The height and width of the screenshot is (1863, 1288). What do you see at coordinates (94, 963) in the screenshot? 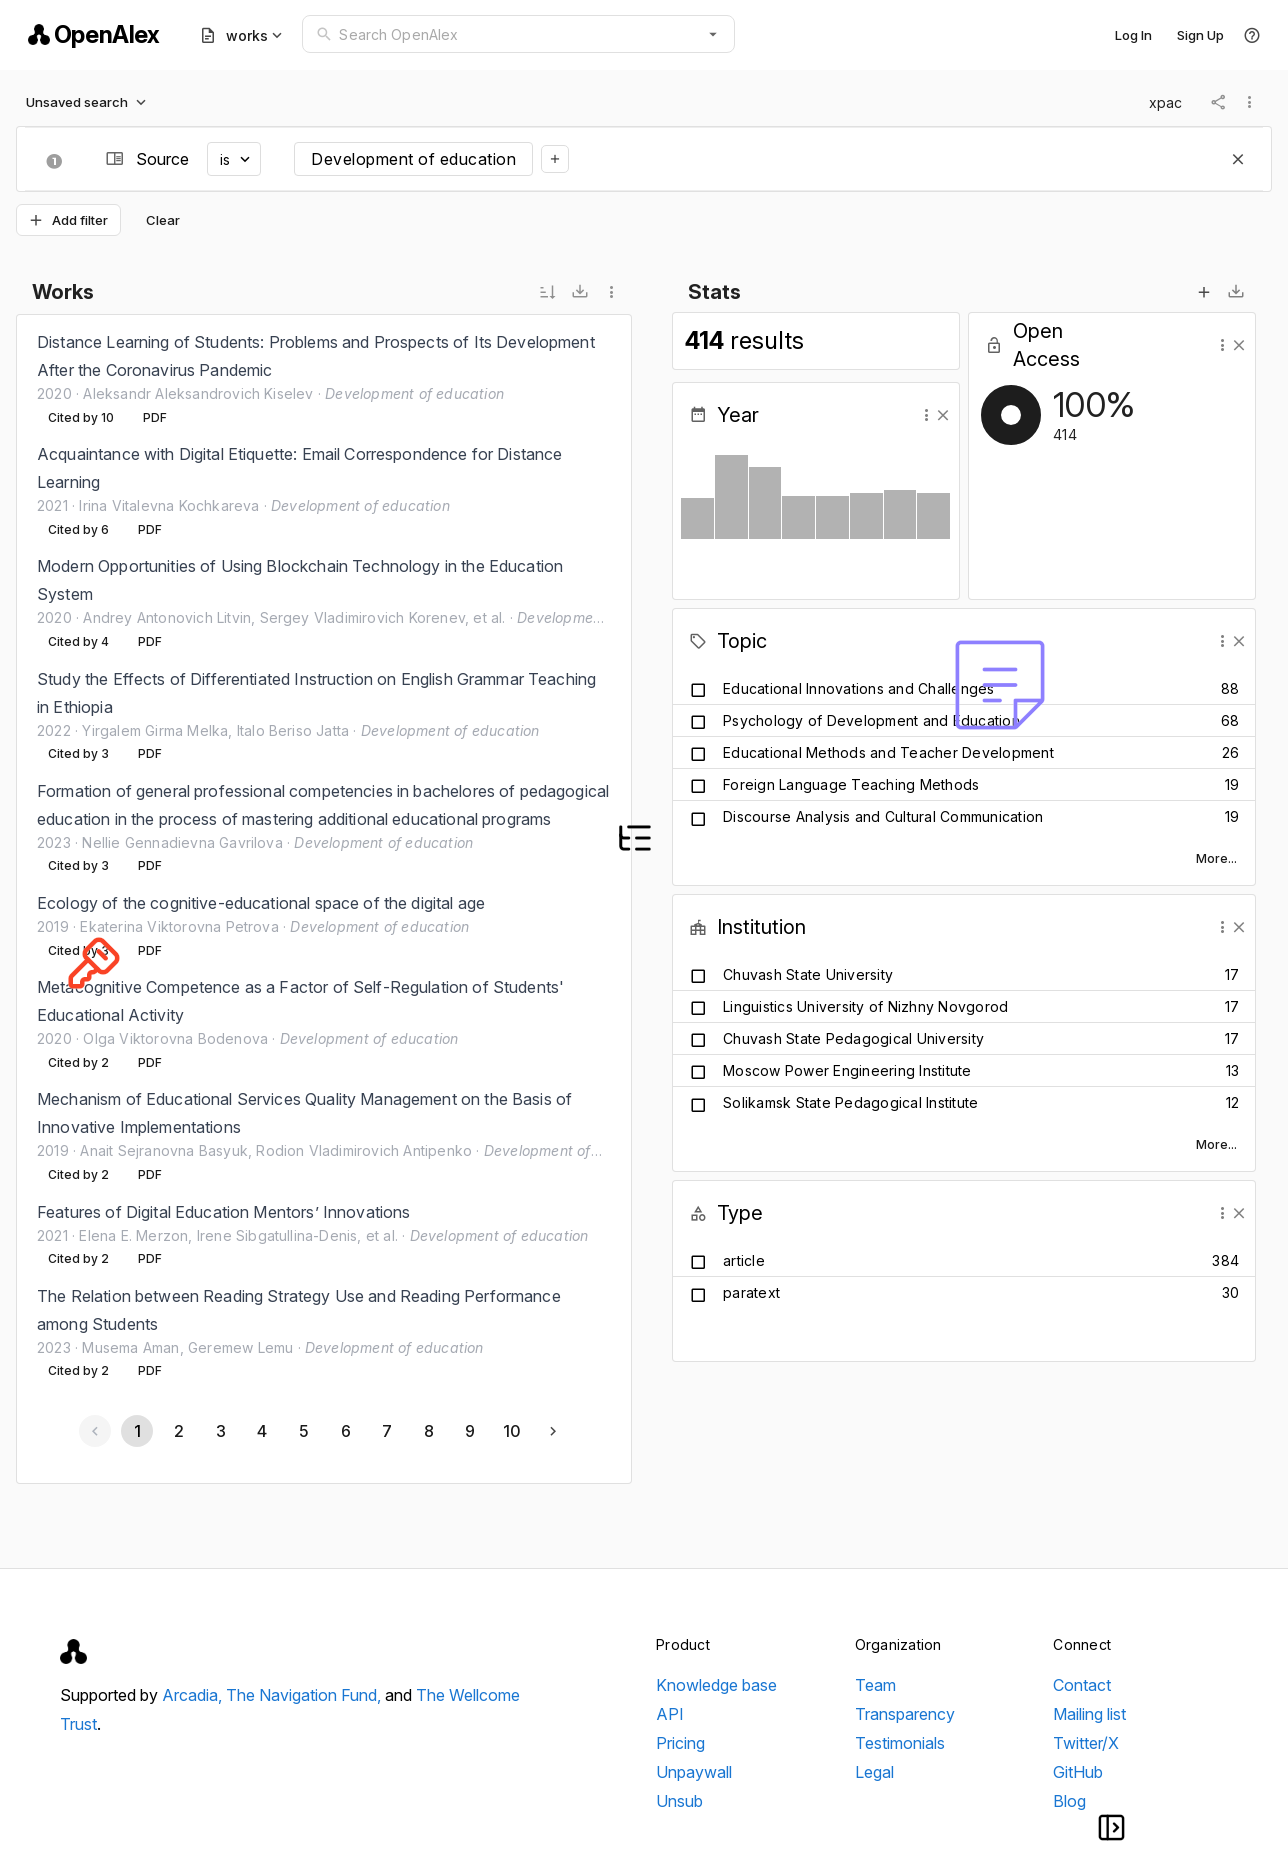
I see `access security or authentication settings` at bounding box center [94, 963].